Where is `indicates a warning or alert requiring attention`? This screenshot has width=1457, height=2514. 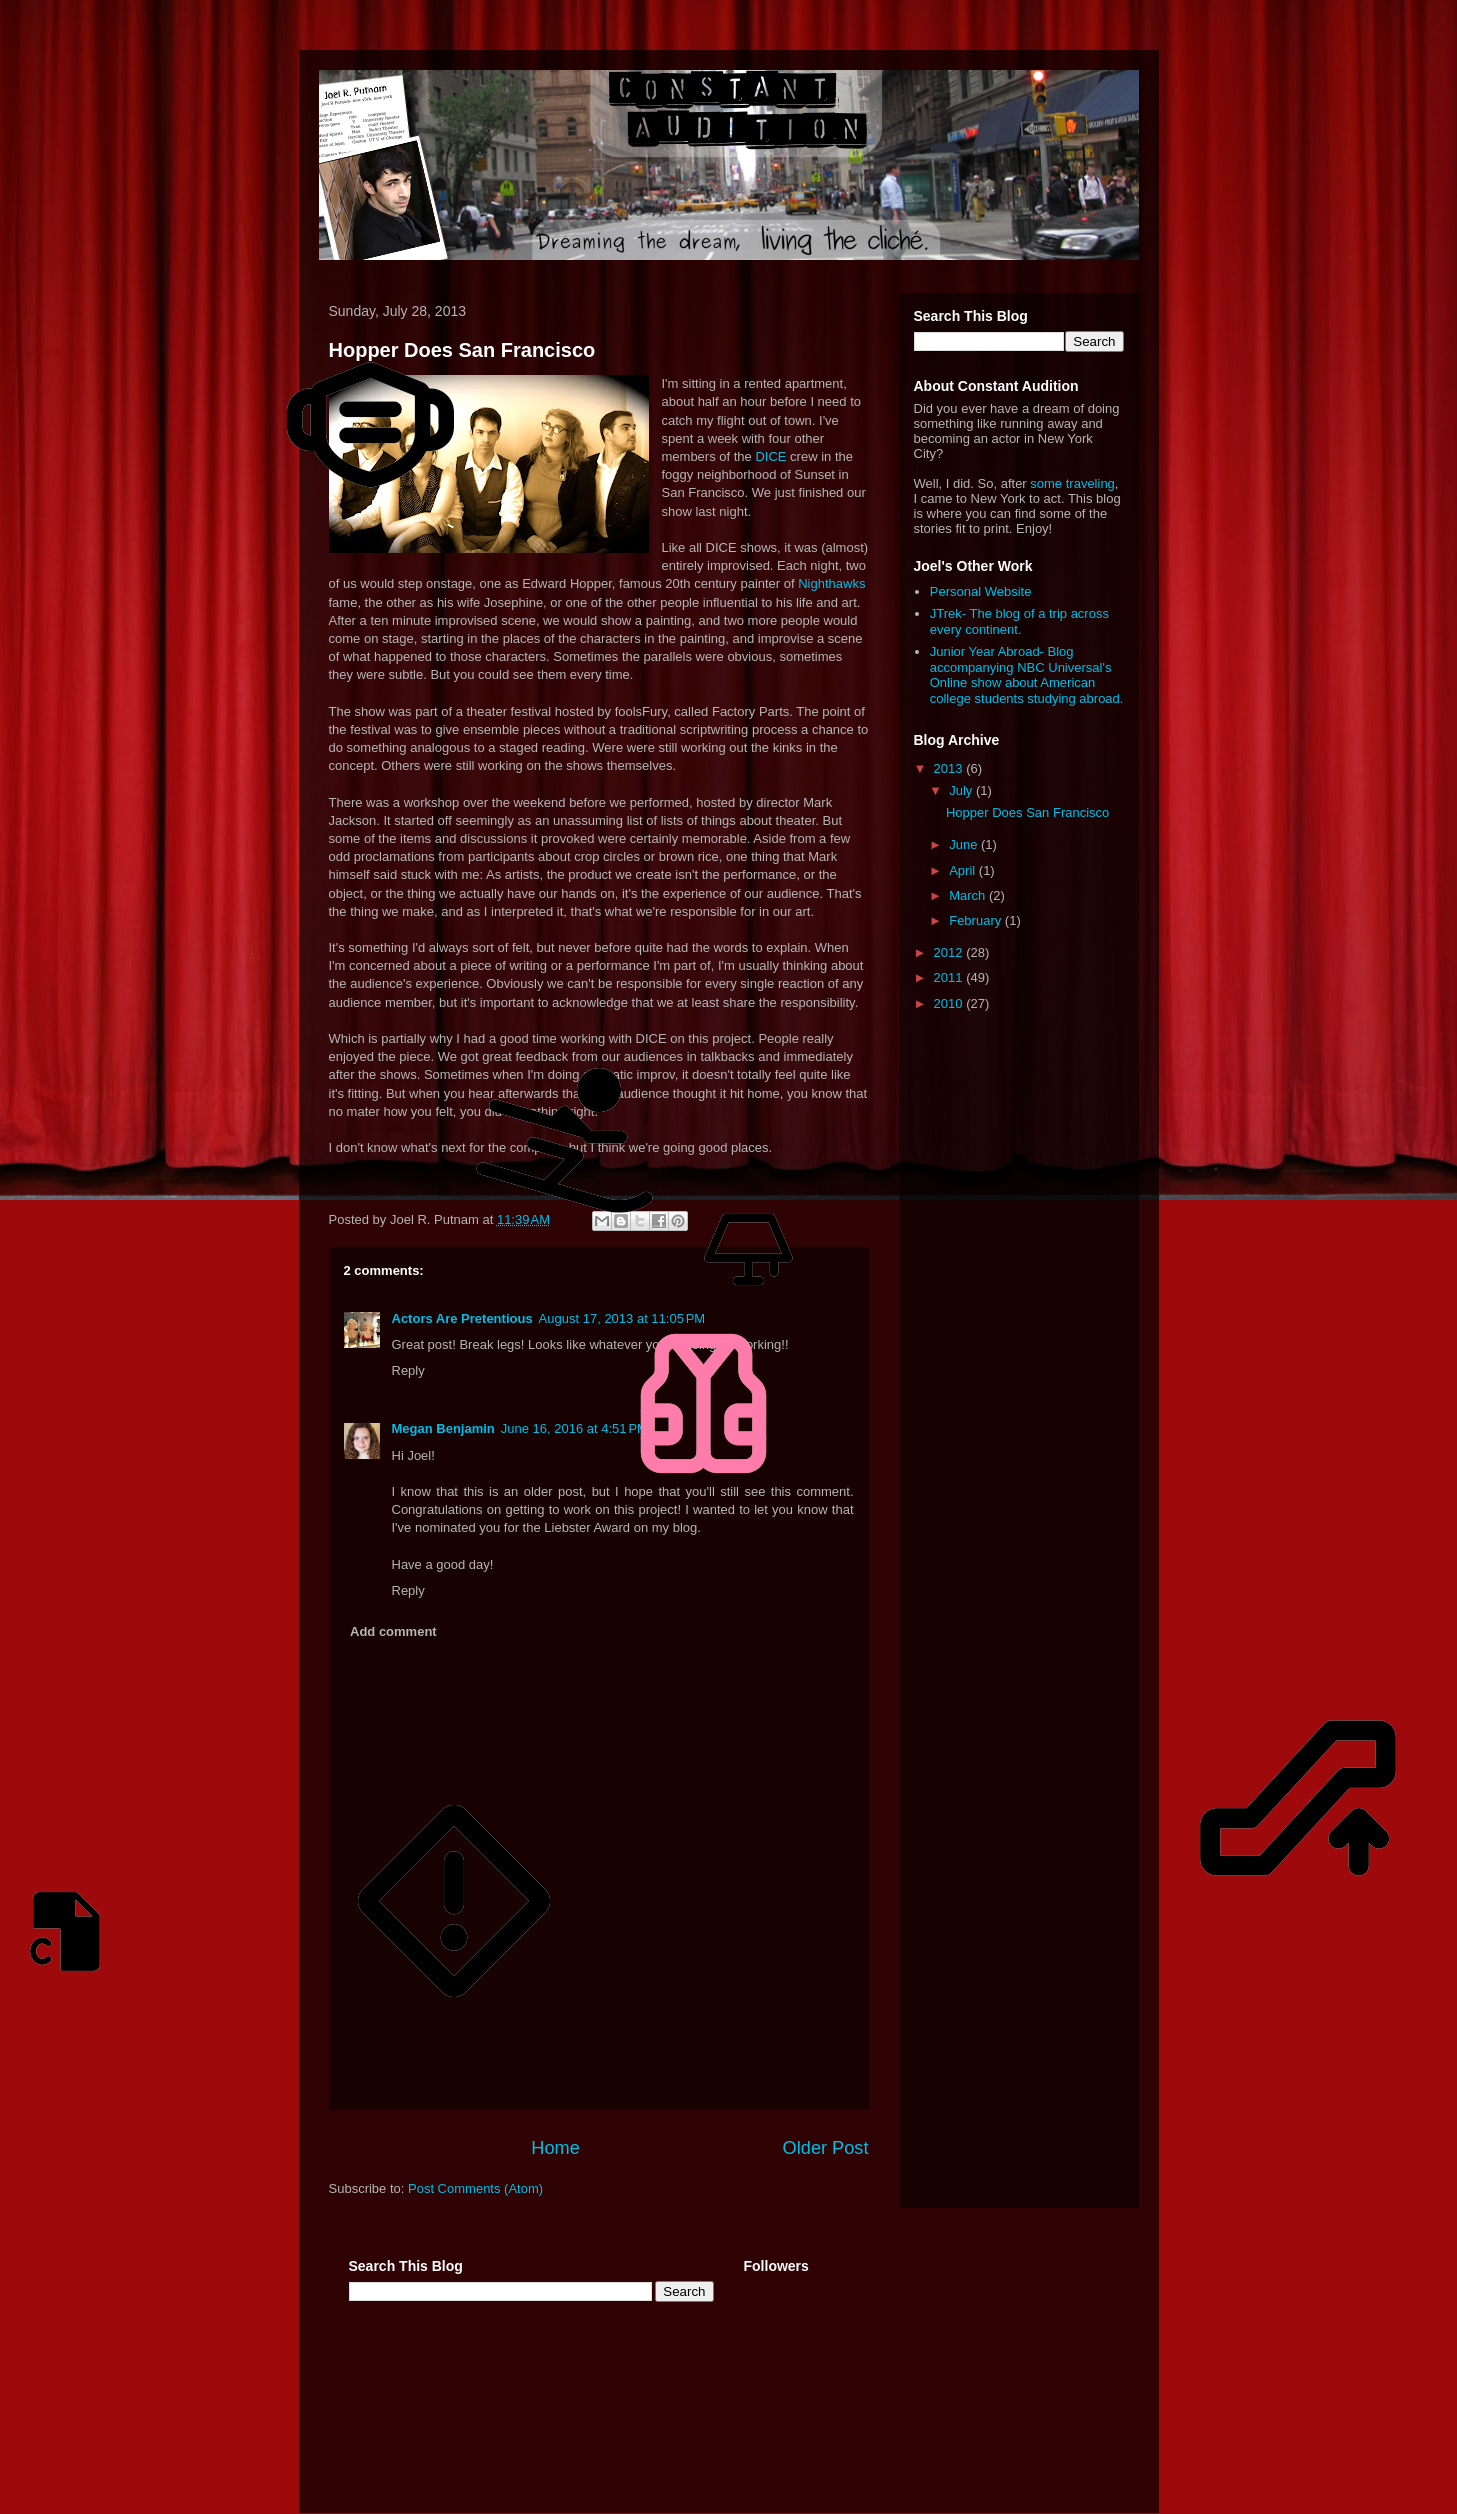
indicates a warning or alert requiring attention is located at coordinates (454, 1901).